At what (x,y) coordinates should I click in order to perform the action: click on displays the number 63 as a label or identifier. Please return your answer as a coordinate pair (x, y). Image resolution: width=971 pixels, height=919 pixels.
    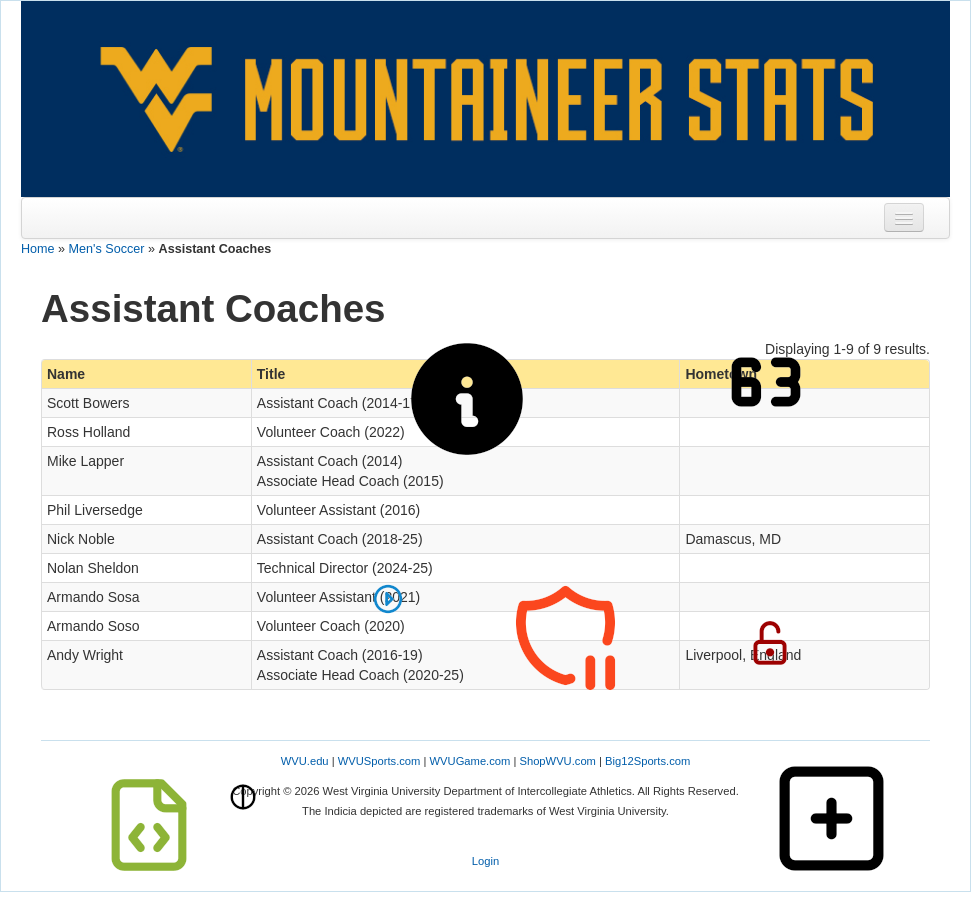
    Looking at the image, I should click on (766, 382).